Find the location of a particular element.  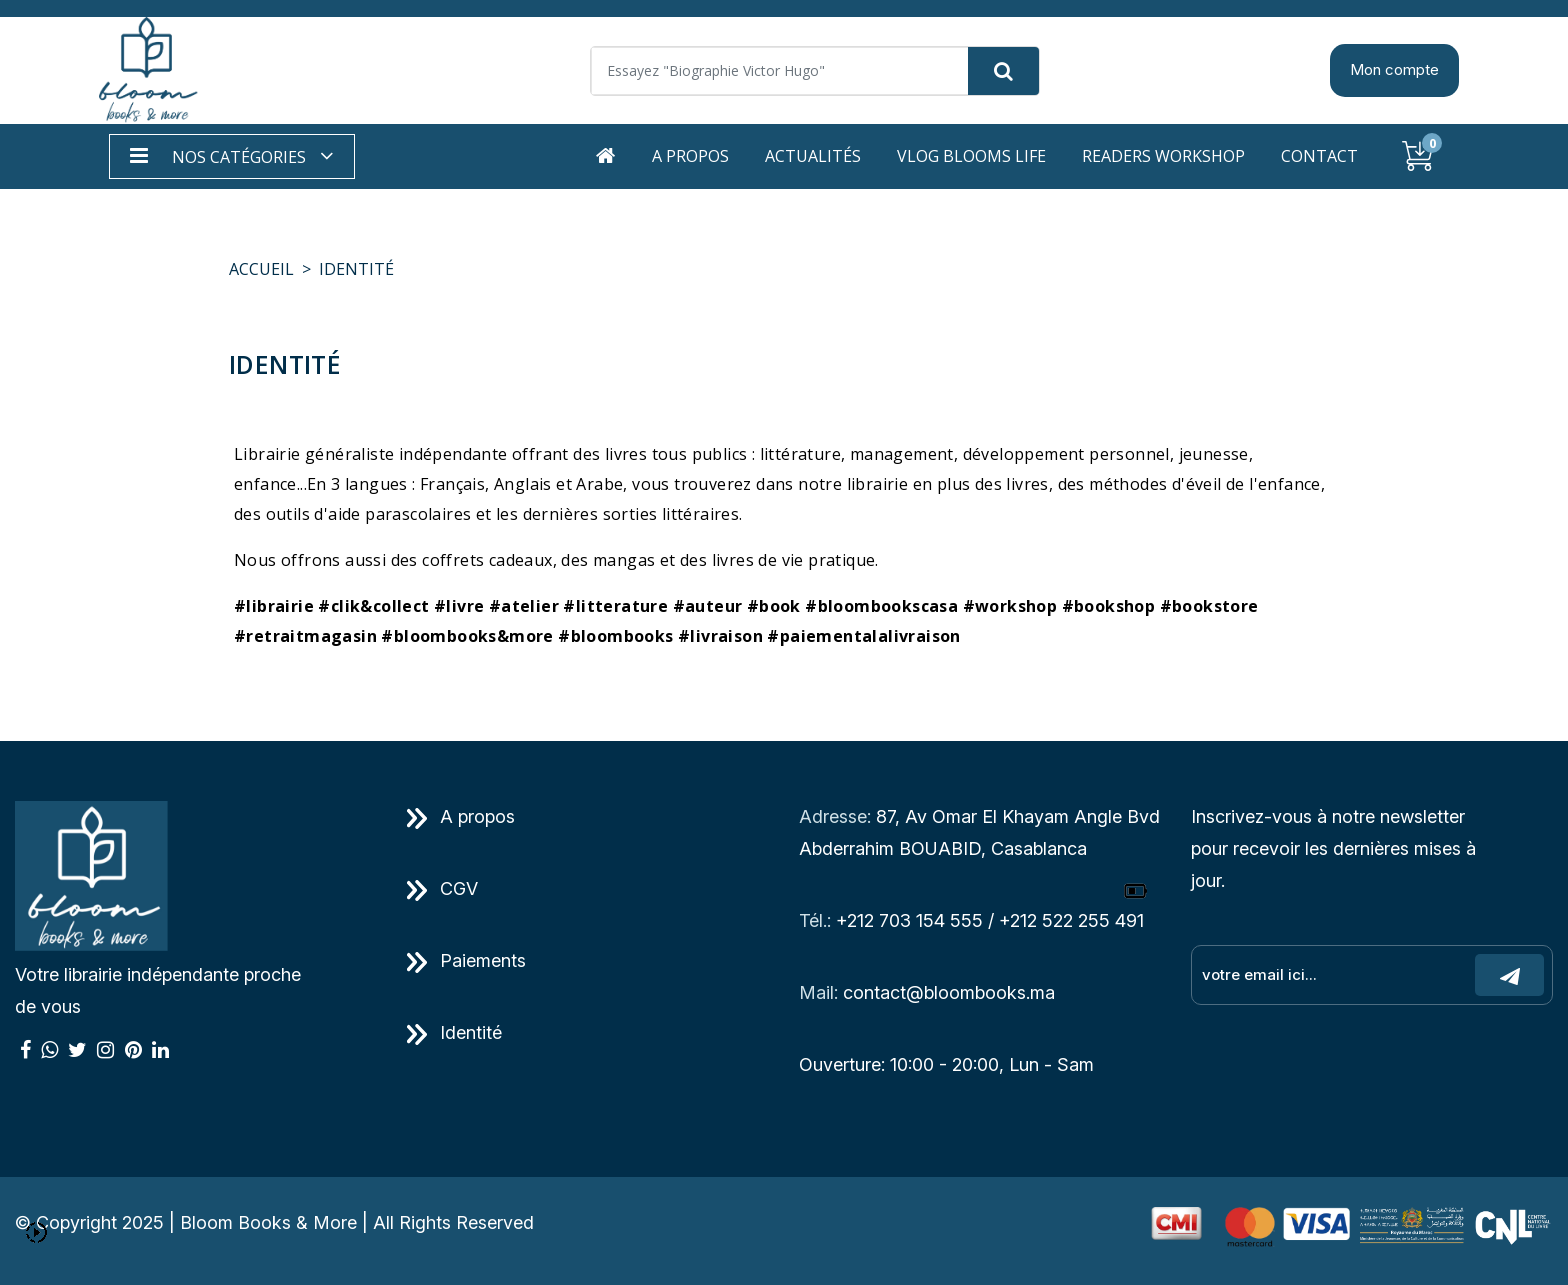

enable slow motion video recording is located at coordinates (36, 1232).